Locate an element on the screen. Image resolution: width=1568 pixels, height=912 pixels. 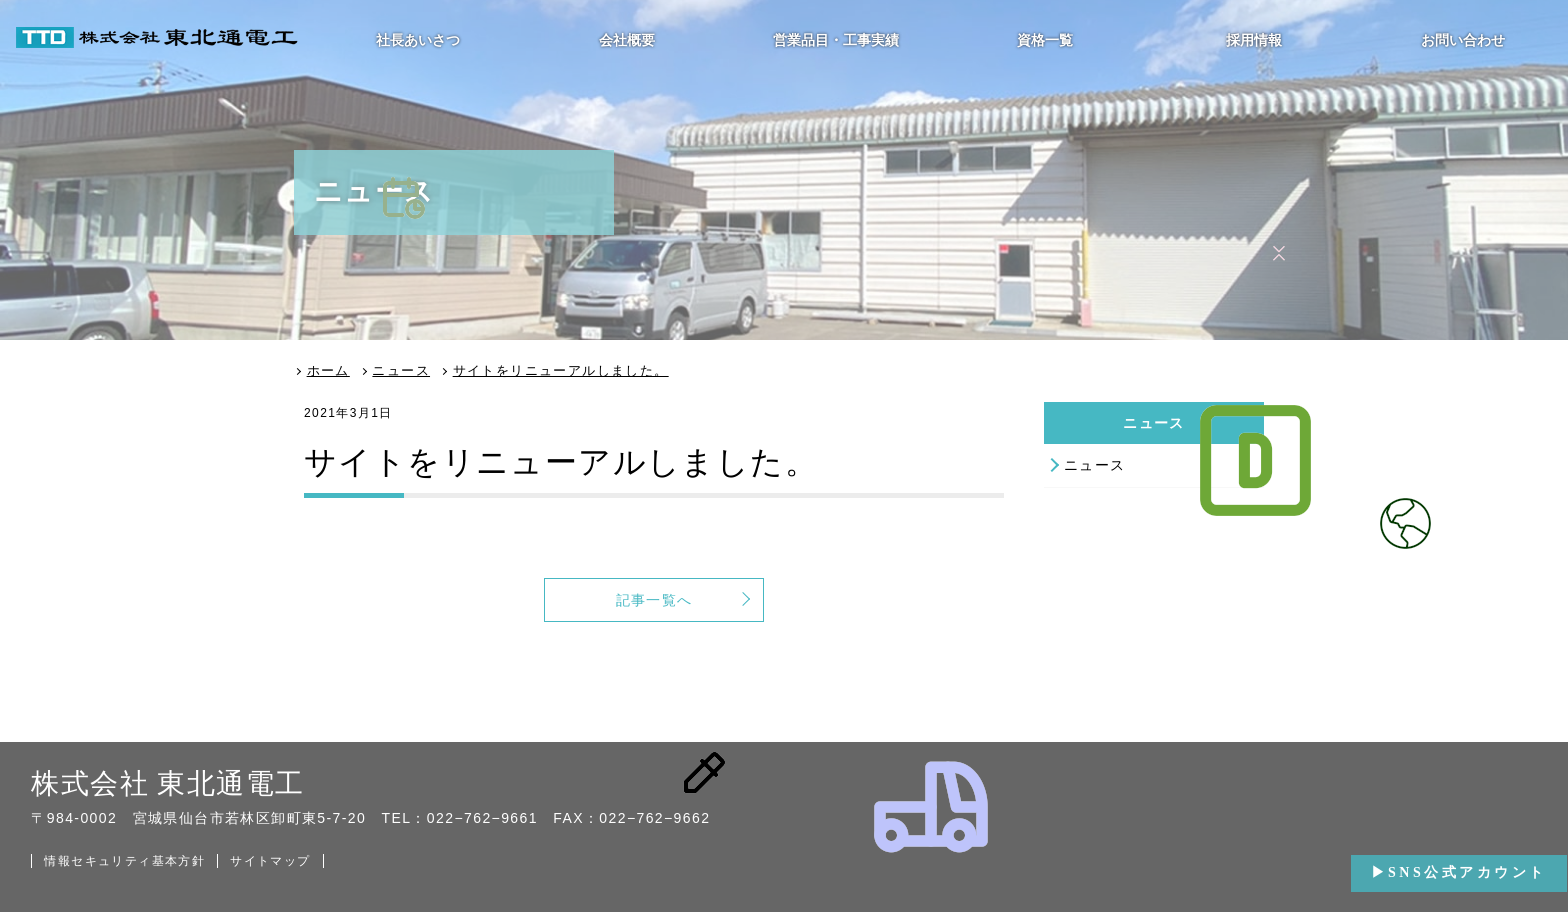
indicates a "D" grade or rating is located at coordinates (1255, 460).